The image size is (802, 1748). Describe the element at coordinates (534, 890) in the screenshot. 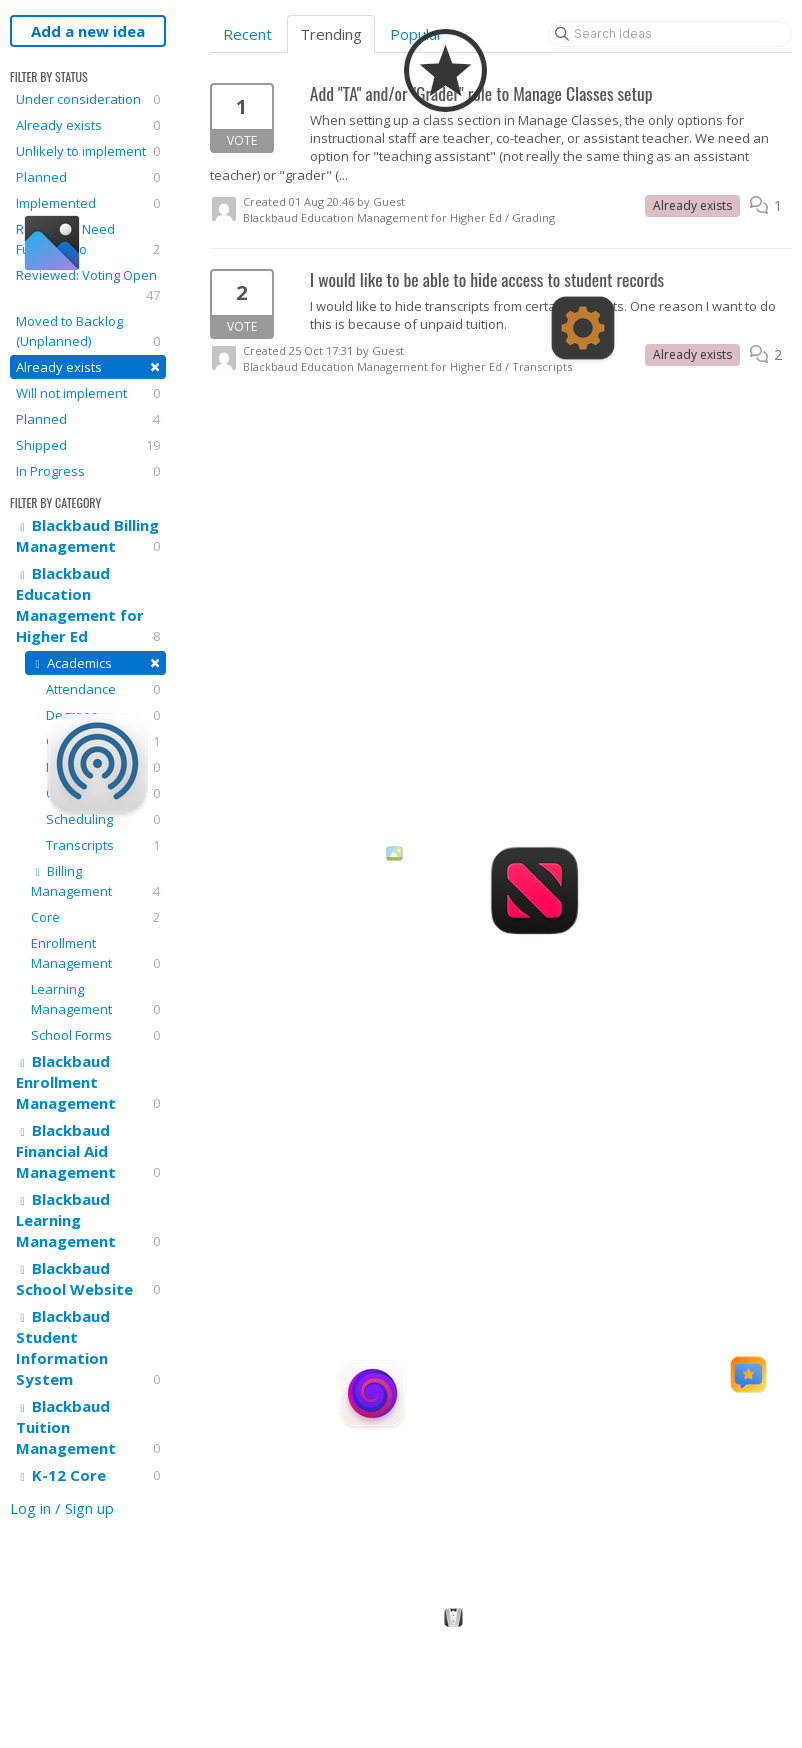

I see `open the Apple News app` at that location.